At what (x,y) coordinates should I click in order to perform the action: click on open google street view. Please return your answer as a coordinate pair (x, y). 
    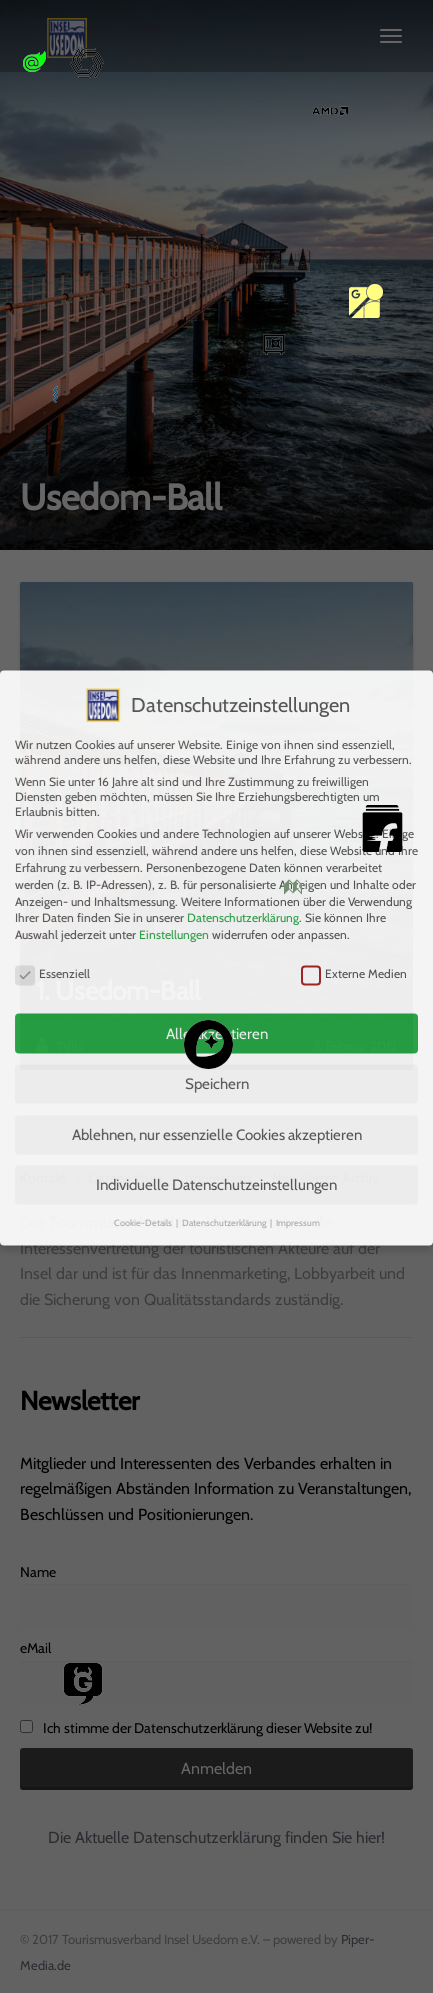
    Looking at the image, I should click on (366, 301).